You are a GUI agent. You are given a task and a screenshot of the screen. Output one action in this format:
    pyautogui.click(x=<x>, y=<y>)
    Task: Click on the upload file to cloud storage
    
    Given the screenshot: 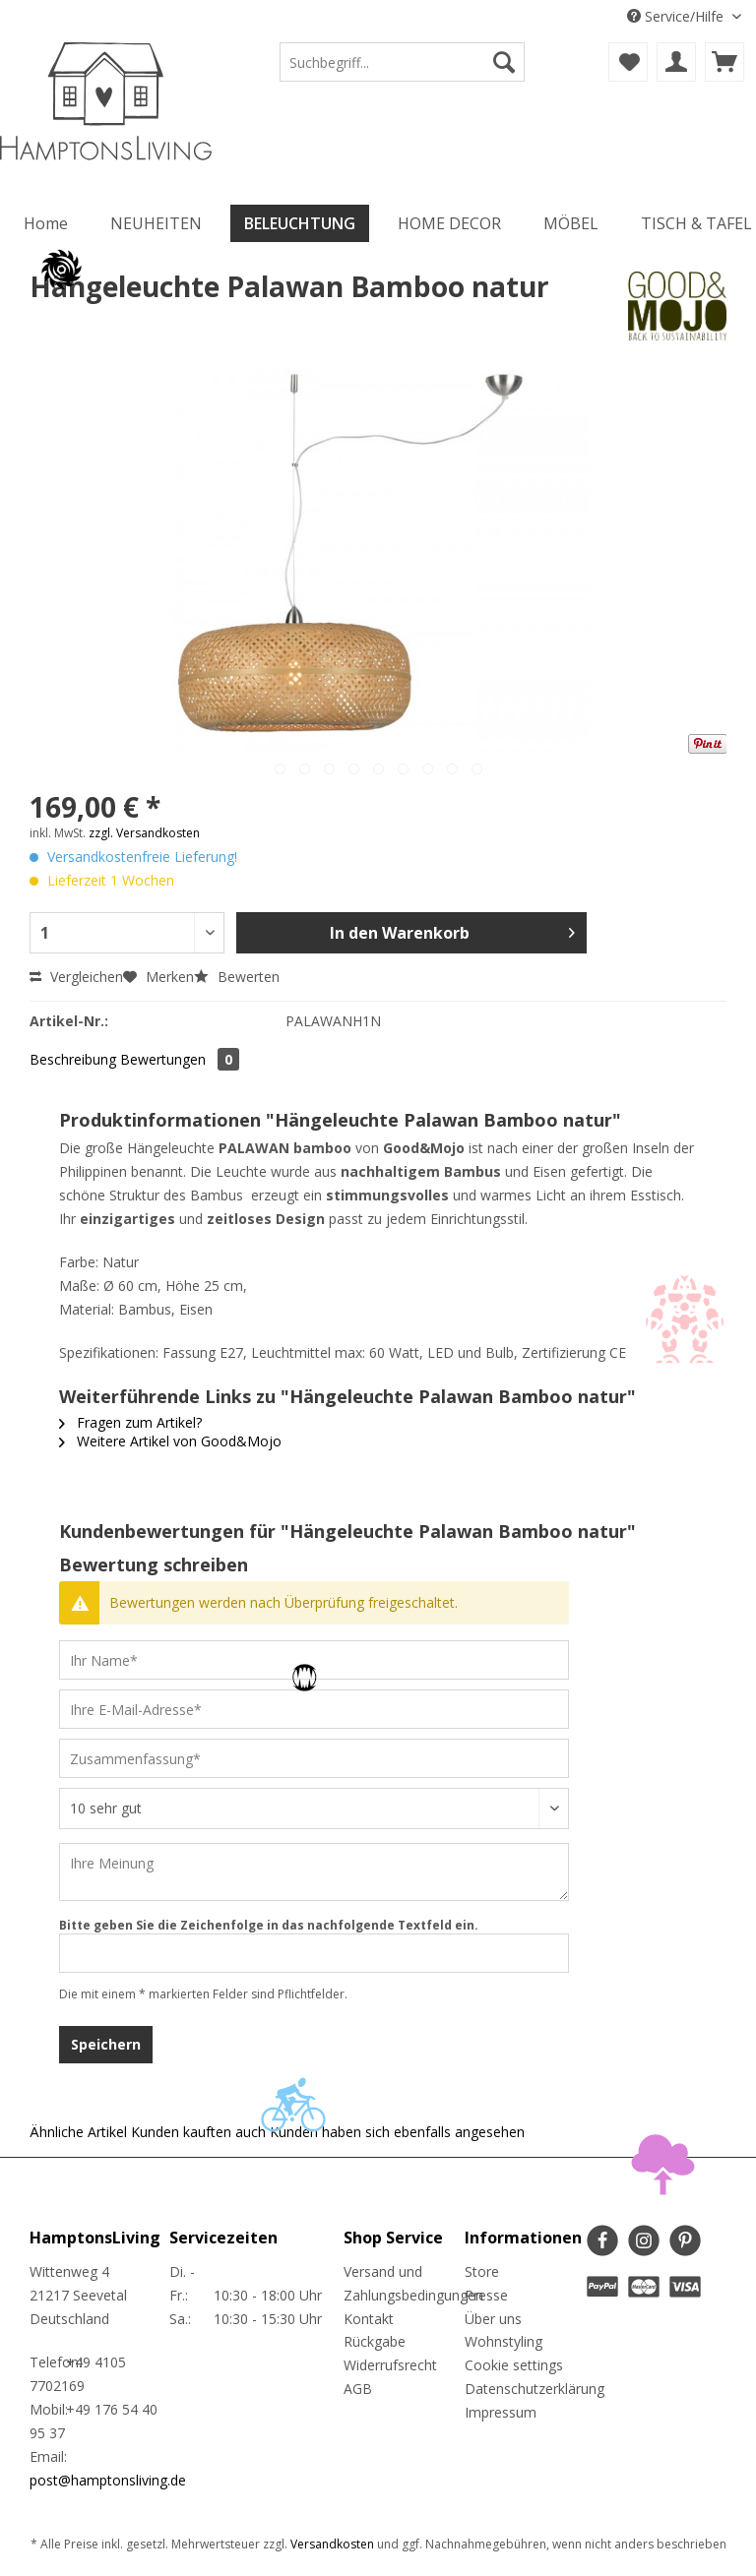 What is the action you would take?
    pyautogui.click(x=662, y=2164)
    